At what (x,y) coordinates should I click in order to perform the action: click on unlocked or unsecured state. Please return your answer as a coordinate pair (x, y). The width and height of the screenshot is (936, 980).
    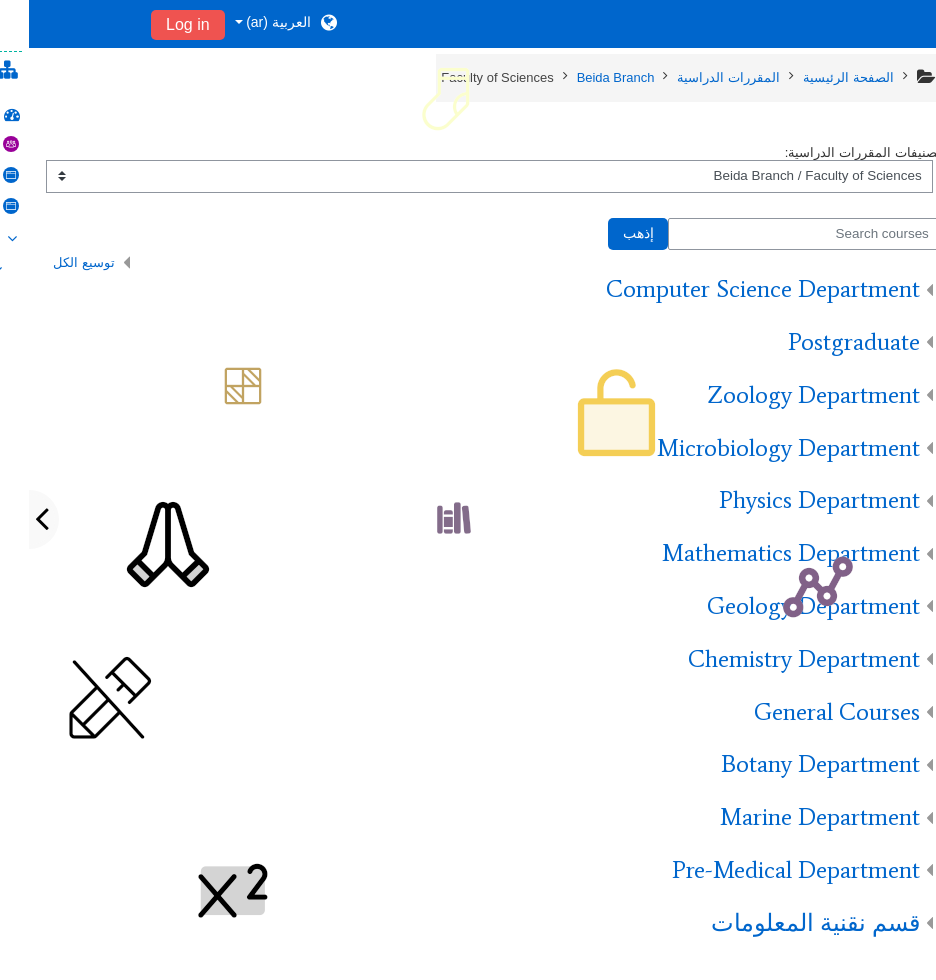
    Looking at the image, I should click on (616, 417).